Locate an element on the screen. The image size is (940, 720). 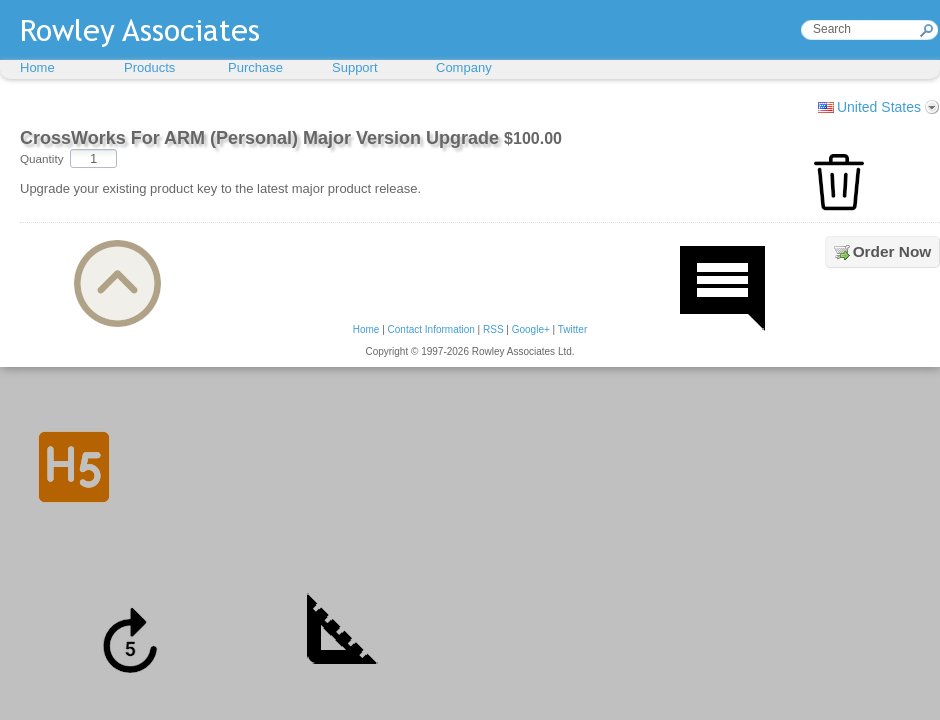
measure area or dimensions is located at coordinates (342, 628).